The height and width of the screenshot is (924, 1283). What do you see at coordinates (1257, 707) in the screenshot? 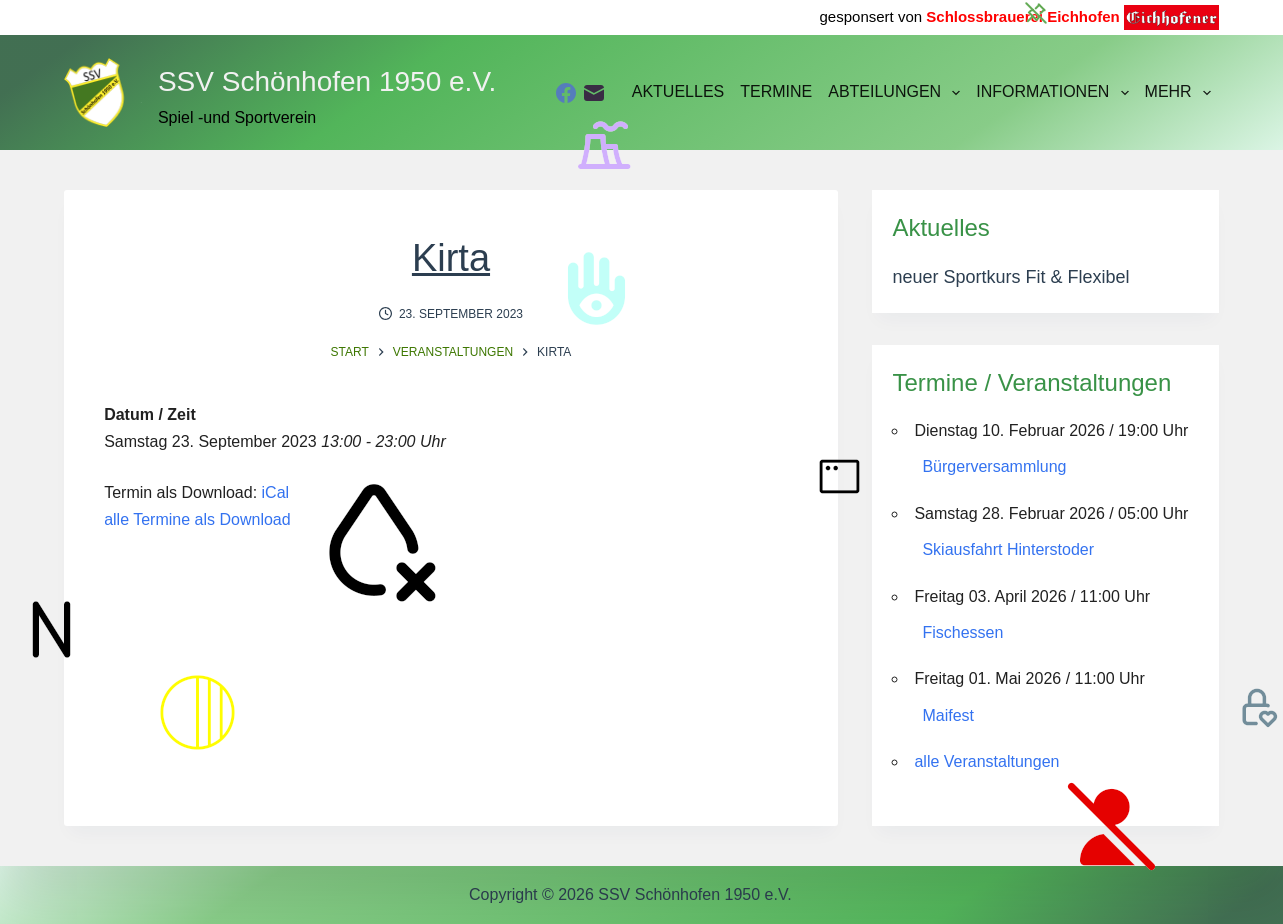
I see `protect or secure your favorites` at bounding box center [1257, 707].